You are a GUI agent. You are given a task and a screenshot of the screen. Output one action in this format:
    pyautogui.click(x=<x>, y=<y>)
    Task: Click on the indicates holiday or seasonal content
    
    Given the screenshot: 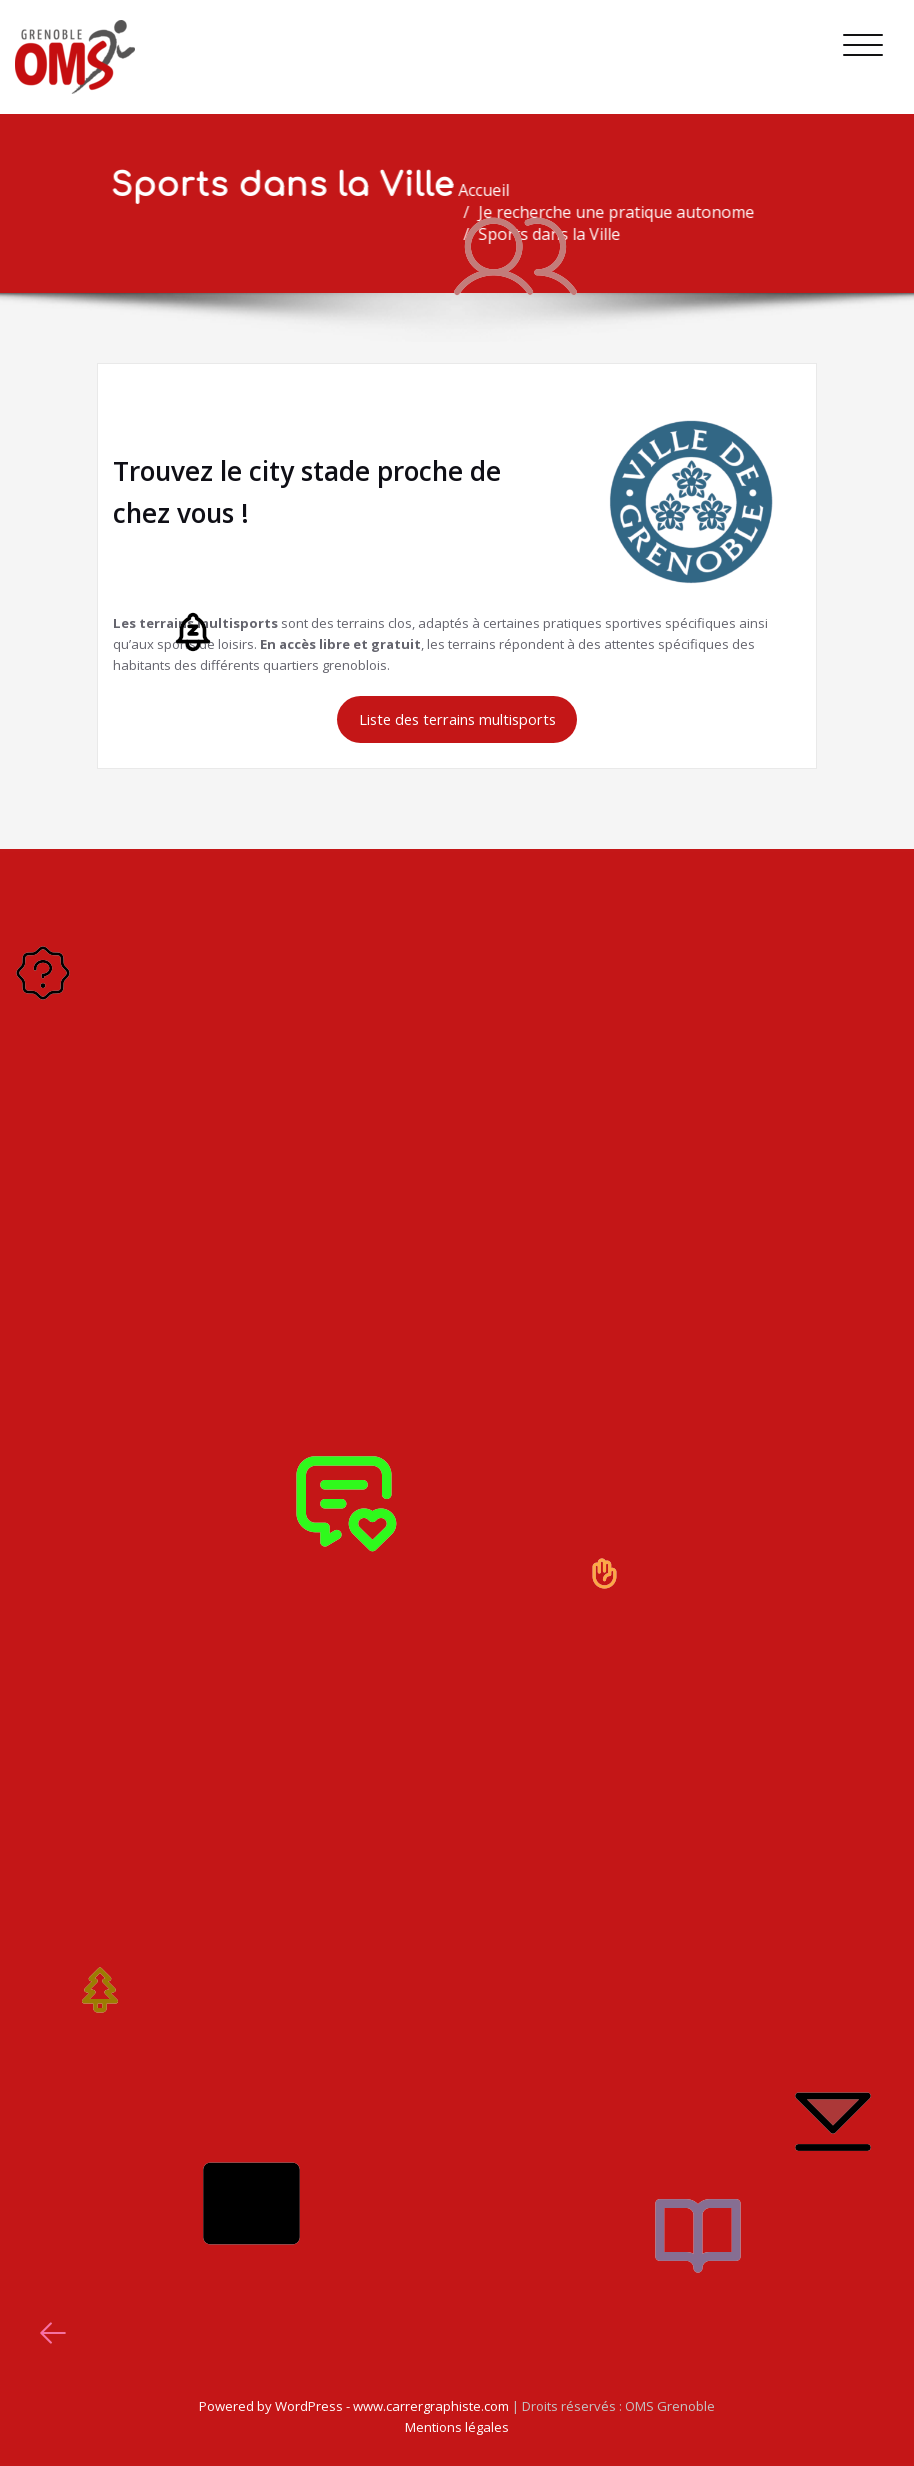 What is the action you would take?
    pyautogui.click(x=100, y=1990)
    